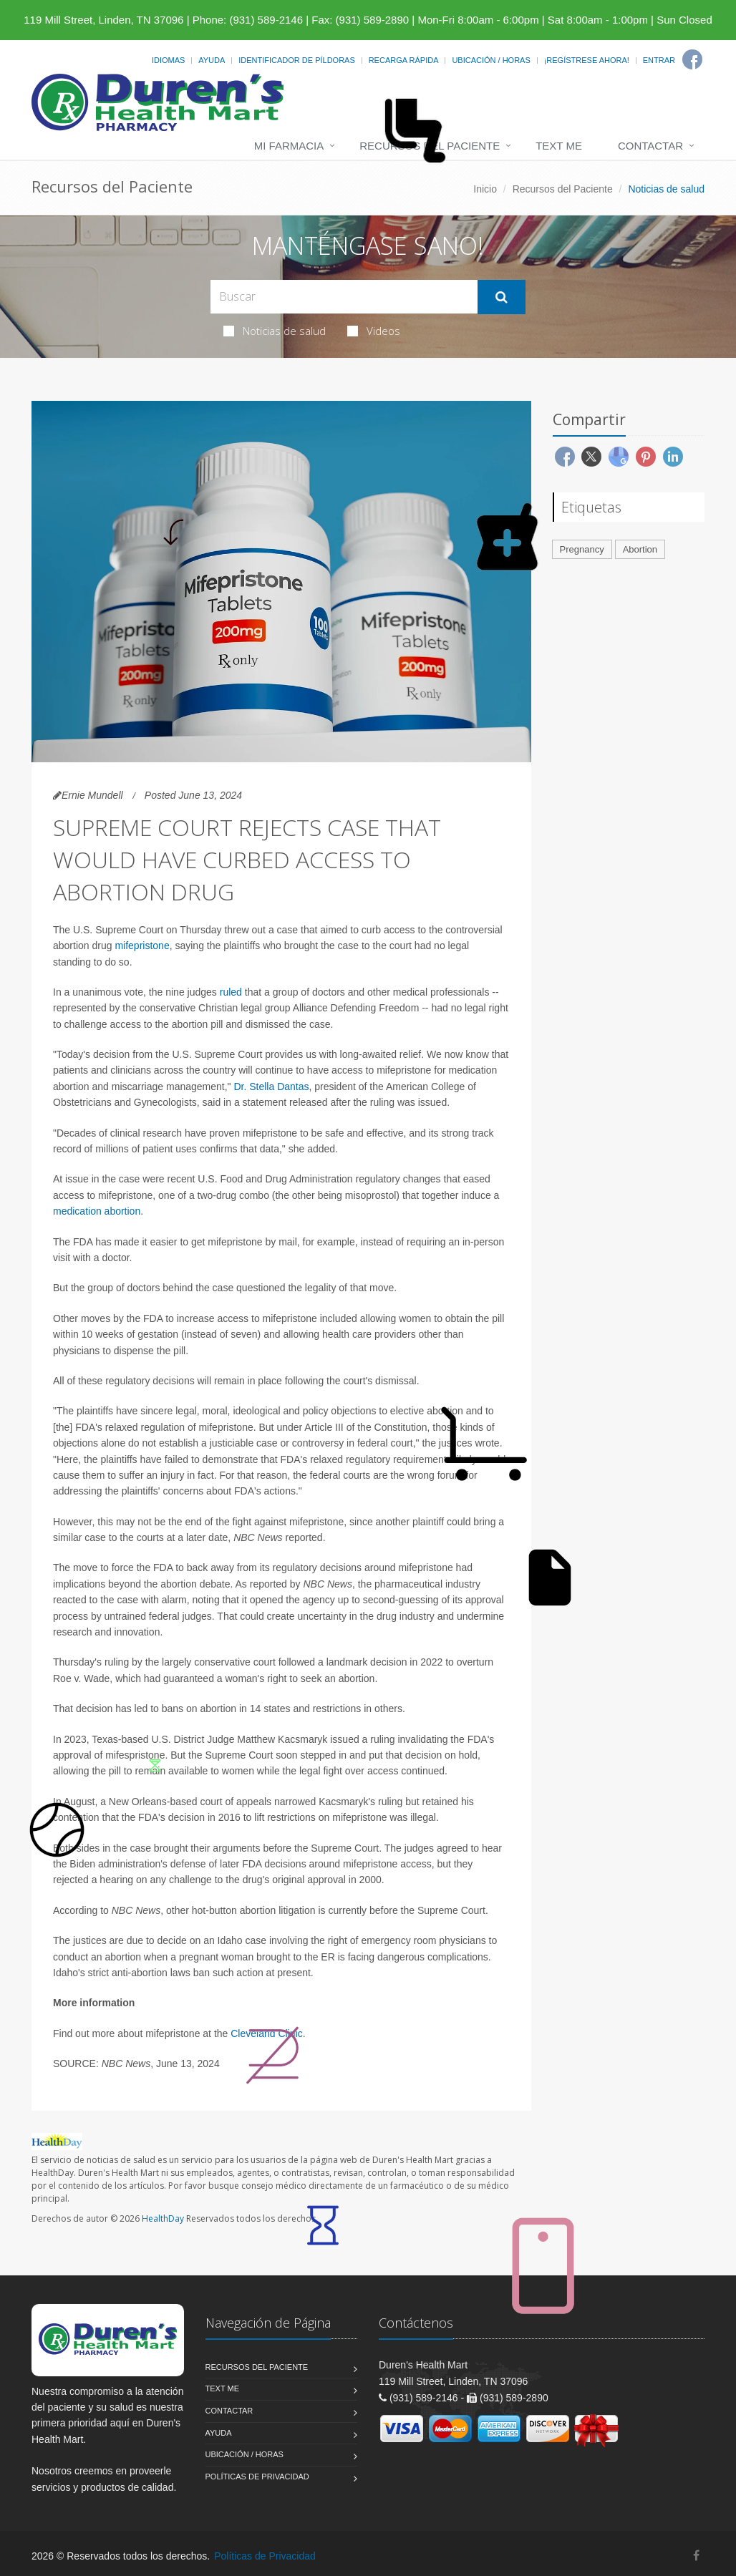 This screenshot has width=736, height=2576. I want to click on go back and down in navigation, so click(173, 532).